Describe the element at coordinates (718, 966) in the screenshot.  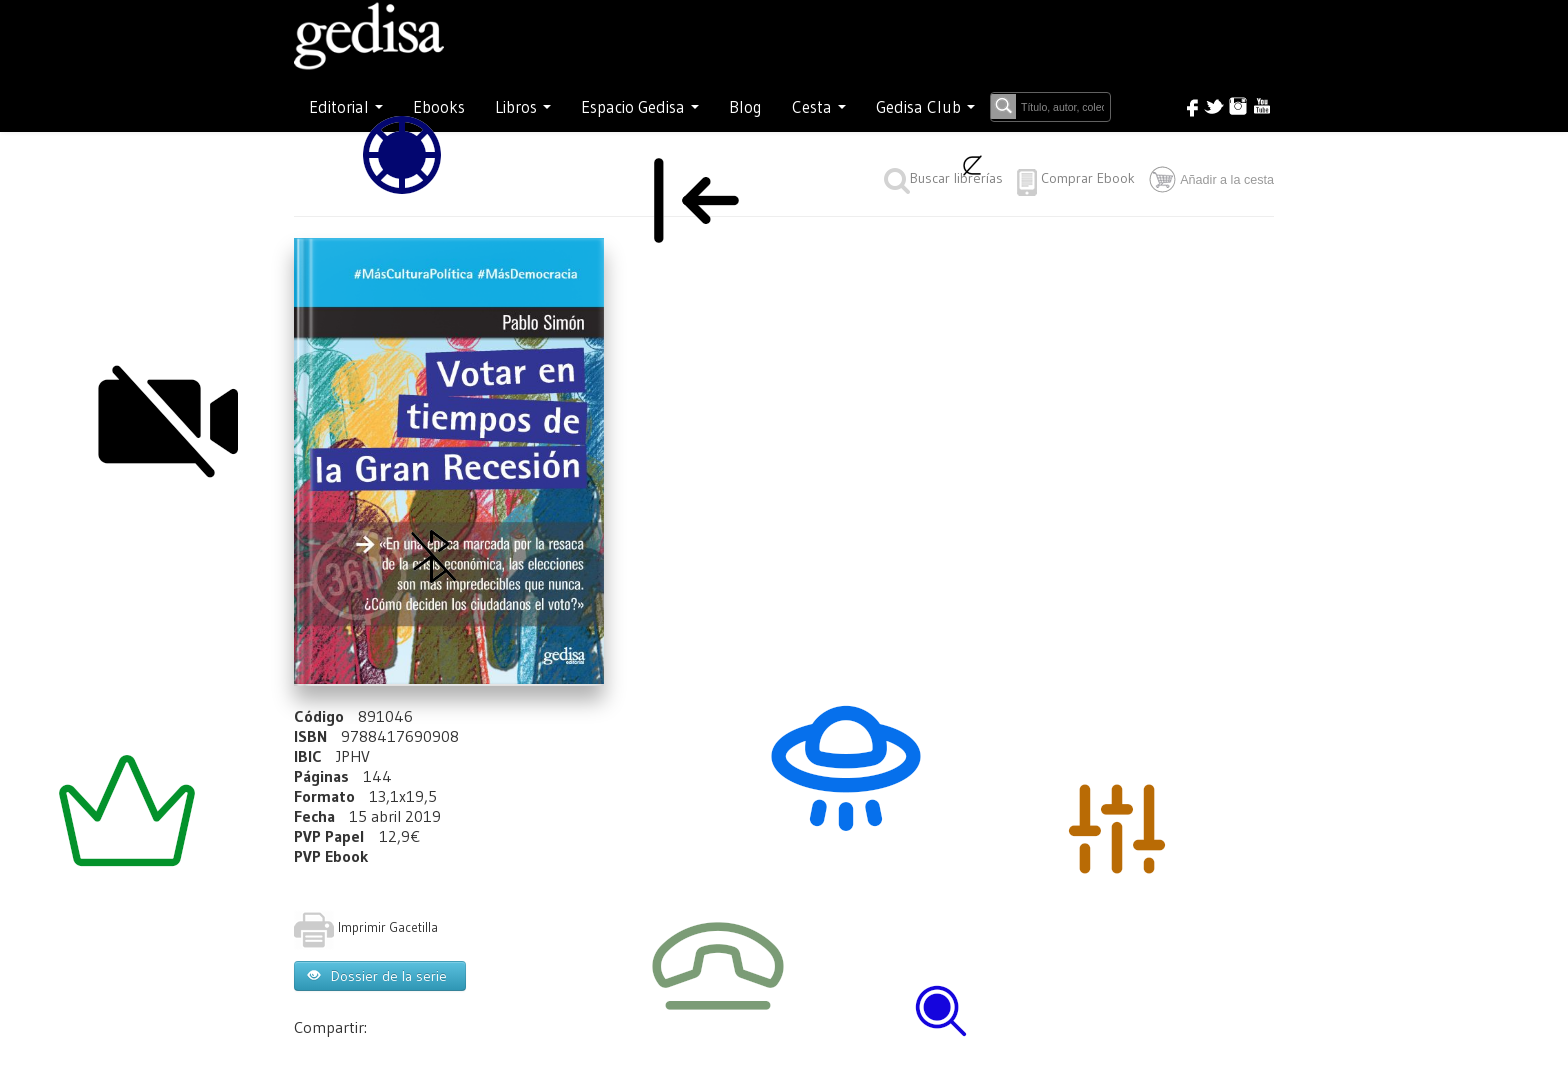
I see `end the current phone call` at that location.